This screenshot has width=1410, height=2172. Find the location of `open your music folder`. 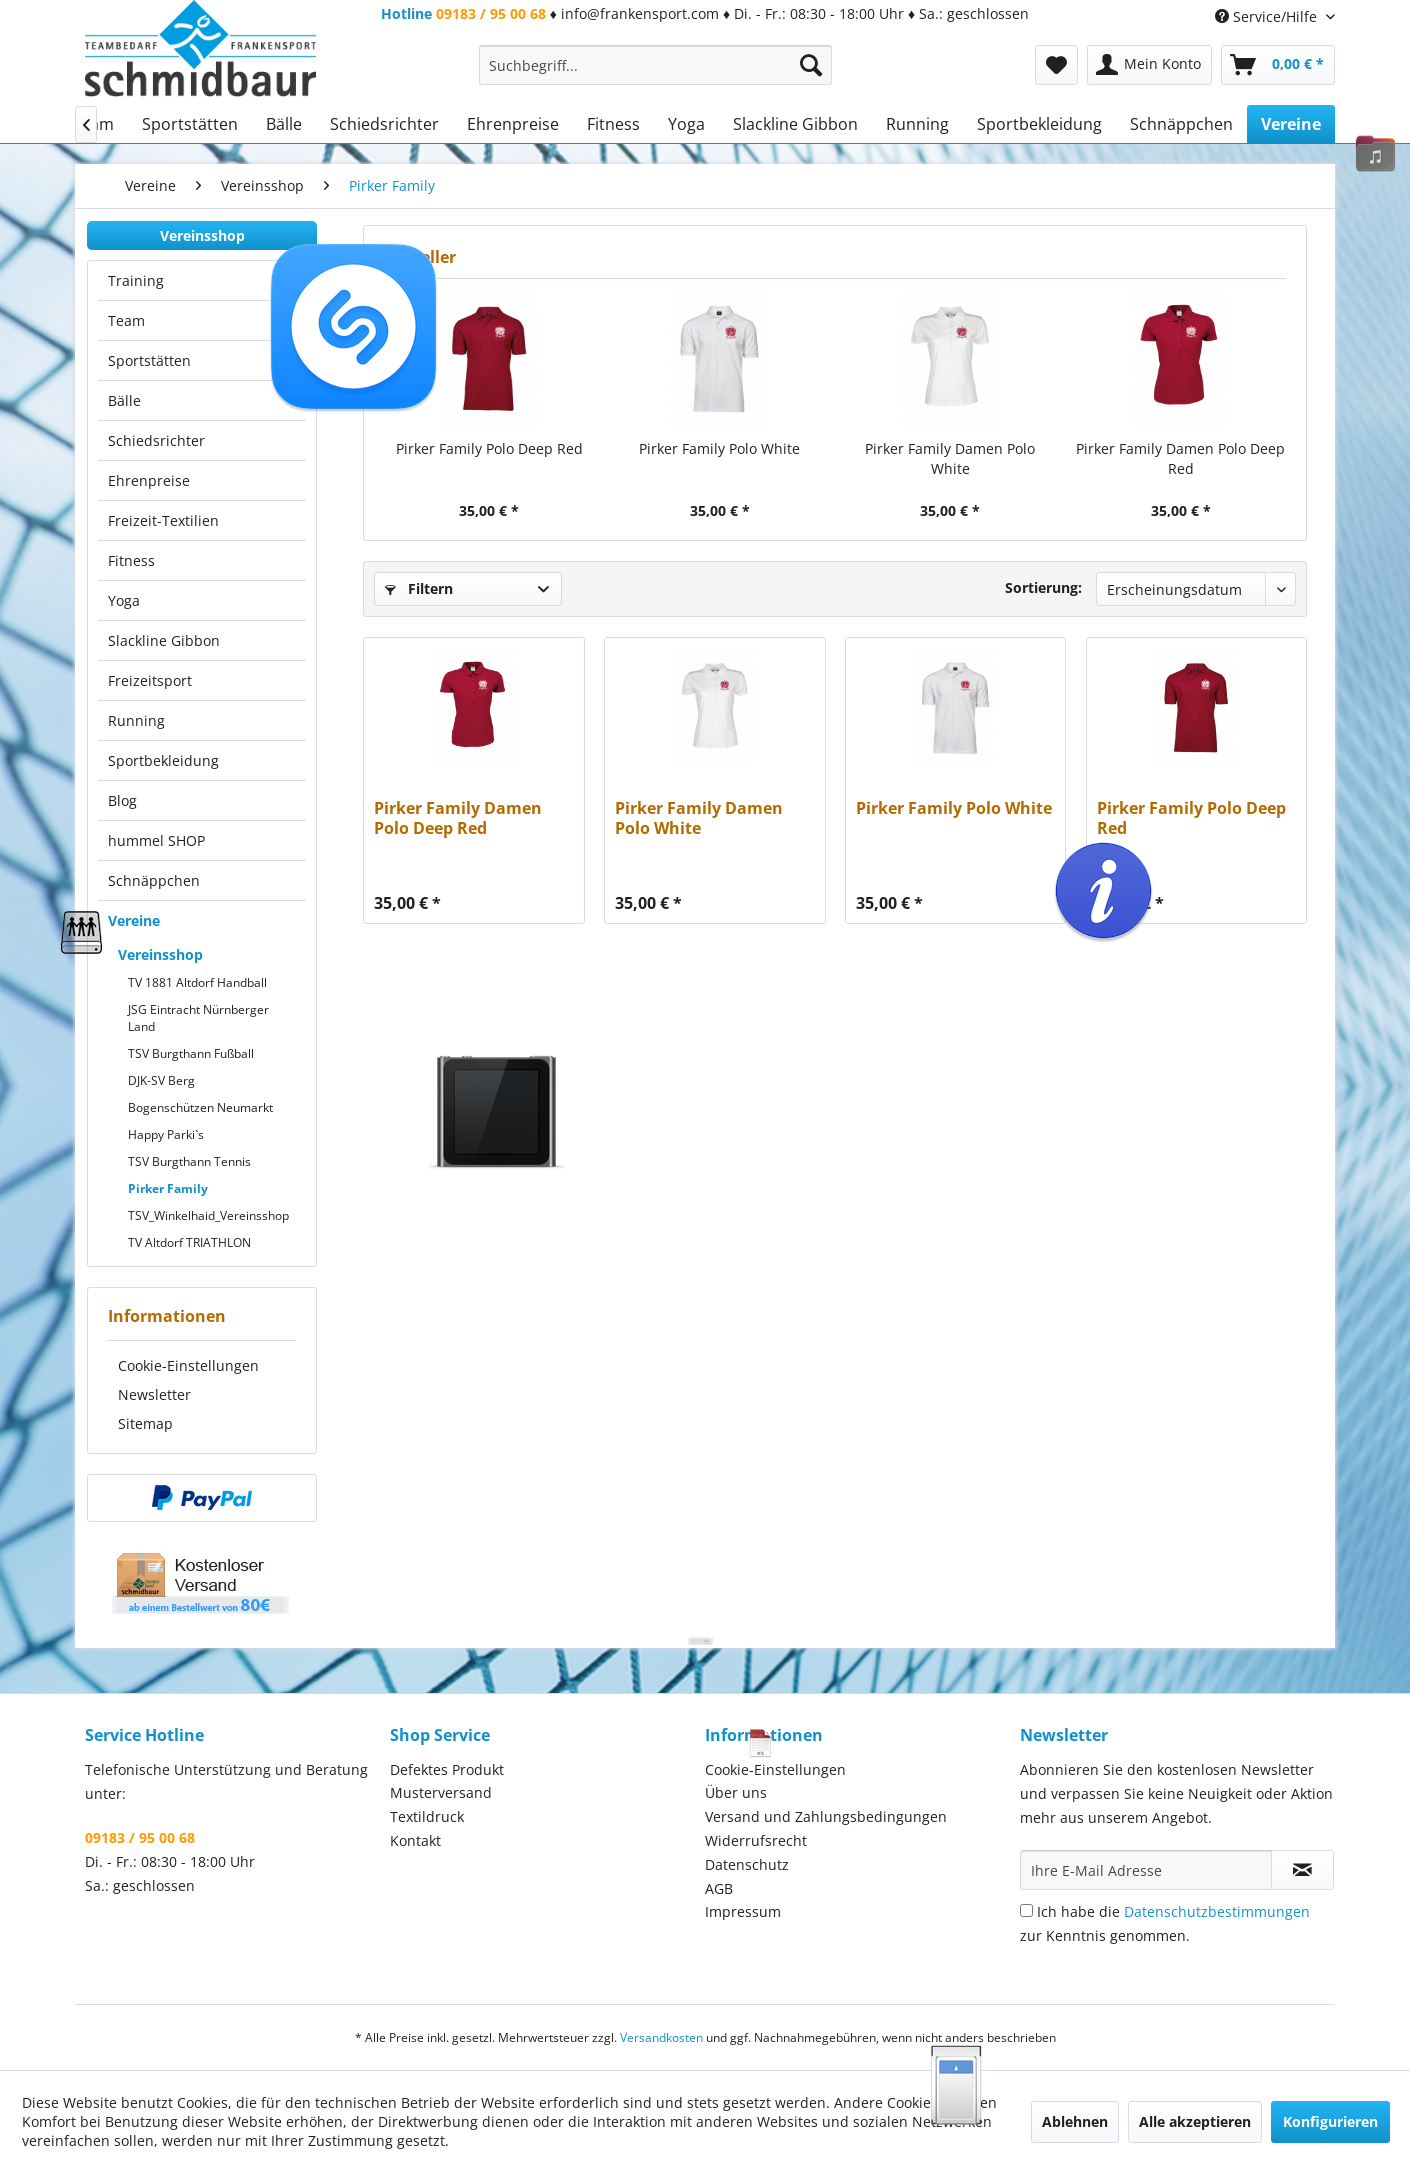

open your music folder is located at coordinates (1375, 153).